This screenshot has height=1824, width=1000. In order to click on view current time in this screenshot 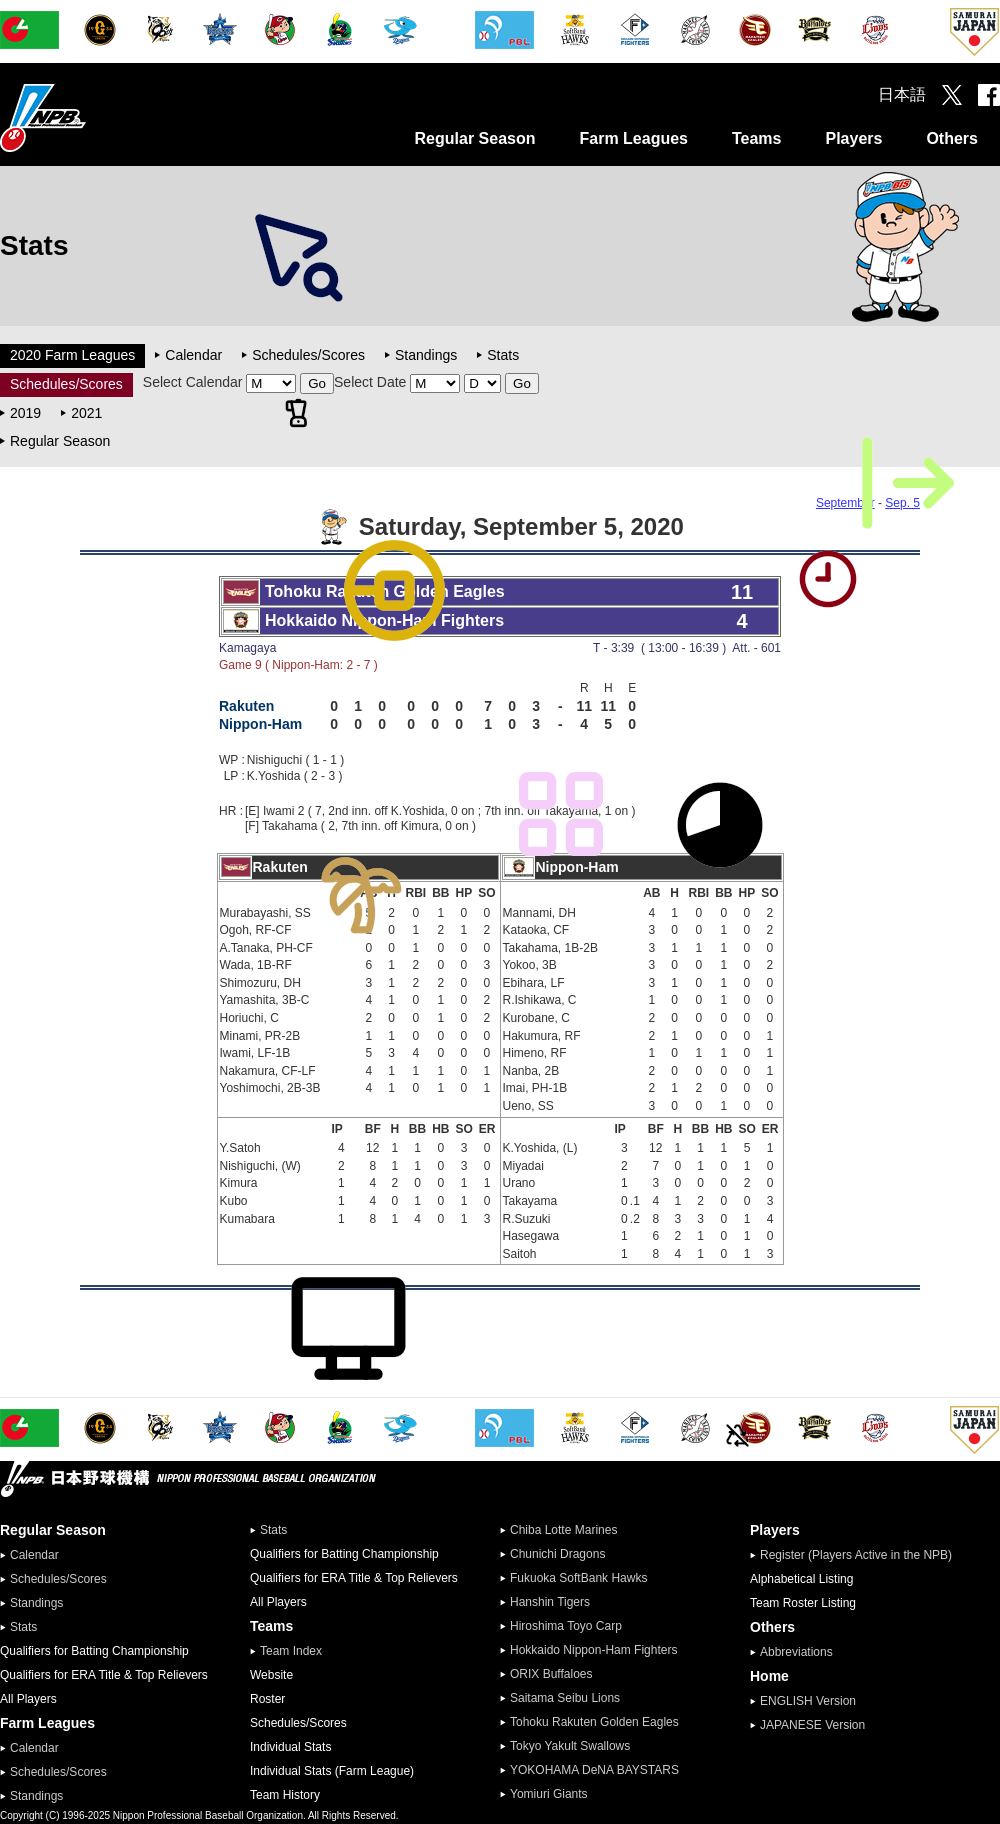, I will do `click(828, 579)`.